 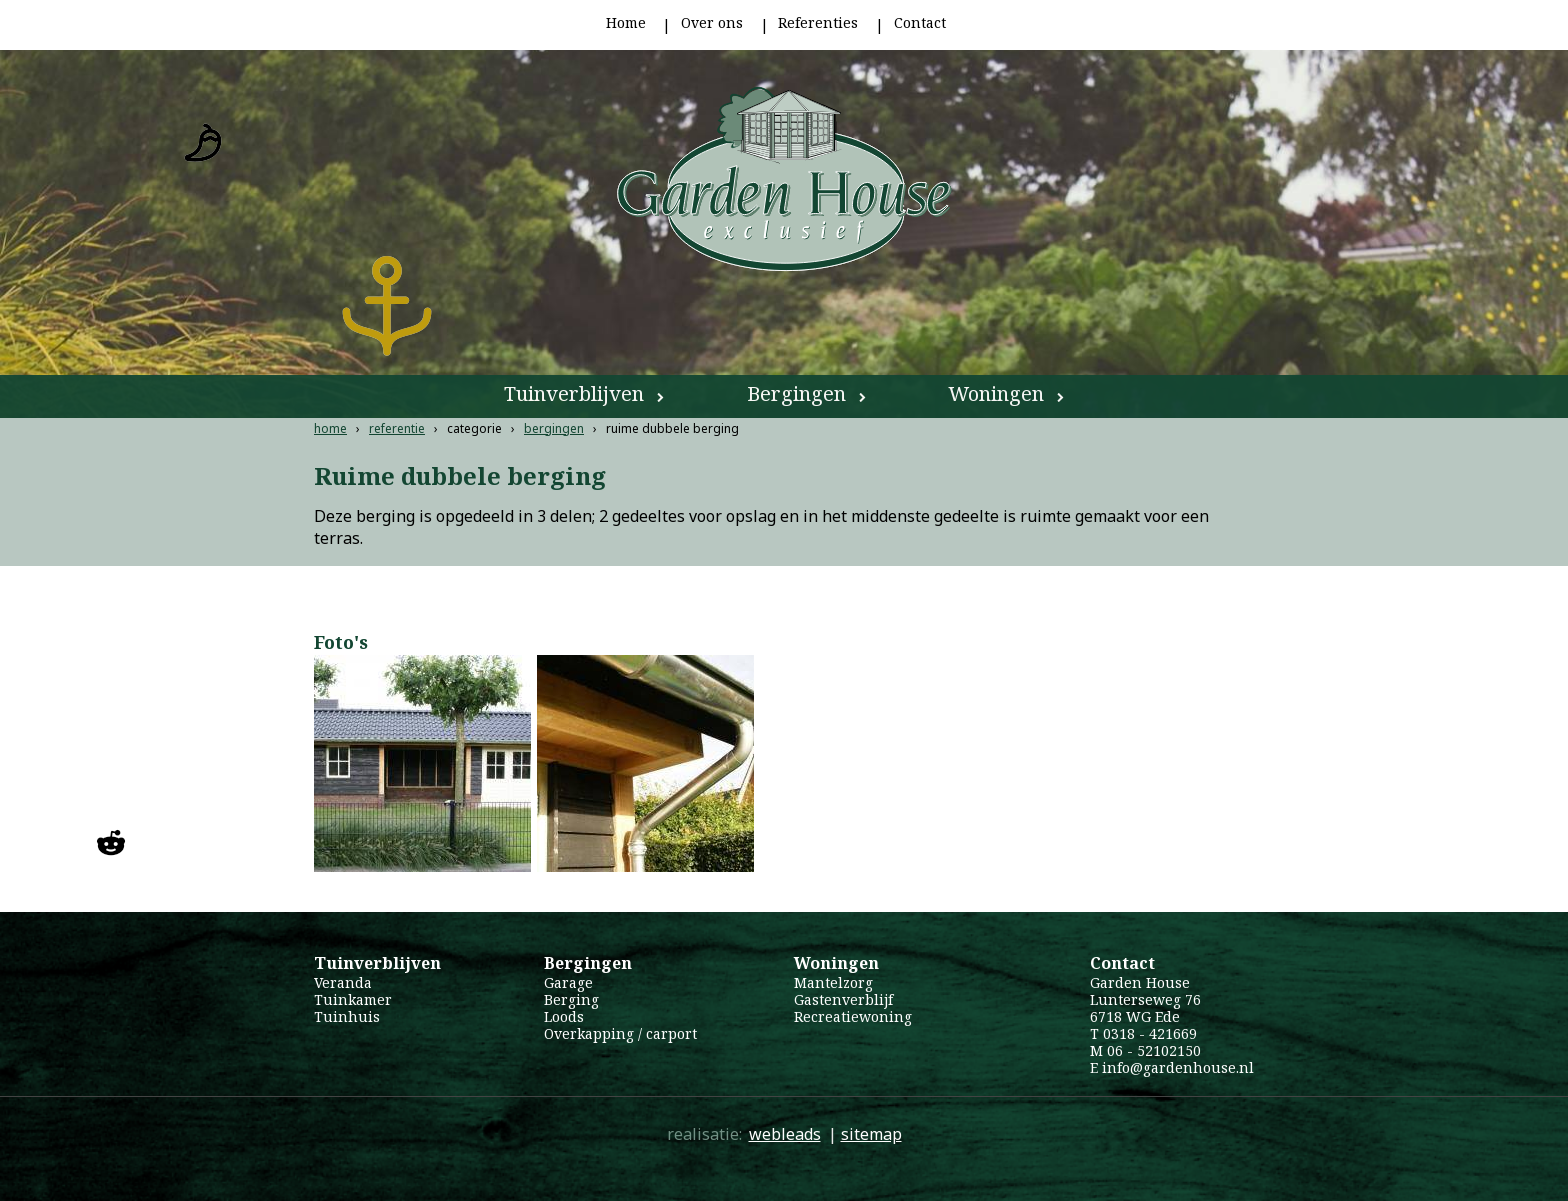 I want to click on open the reddit app, so click(x=111, y=844).